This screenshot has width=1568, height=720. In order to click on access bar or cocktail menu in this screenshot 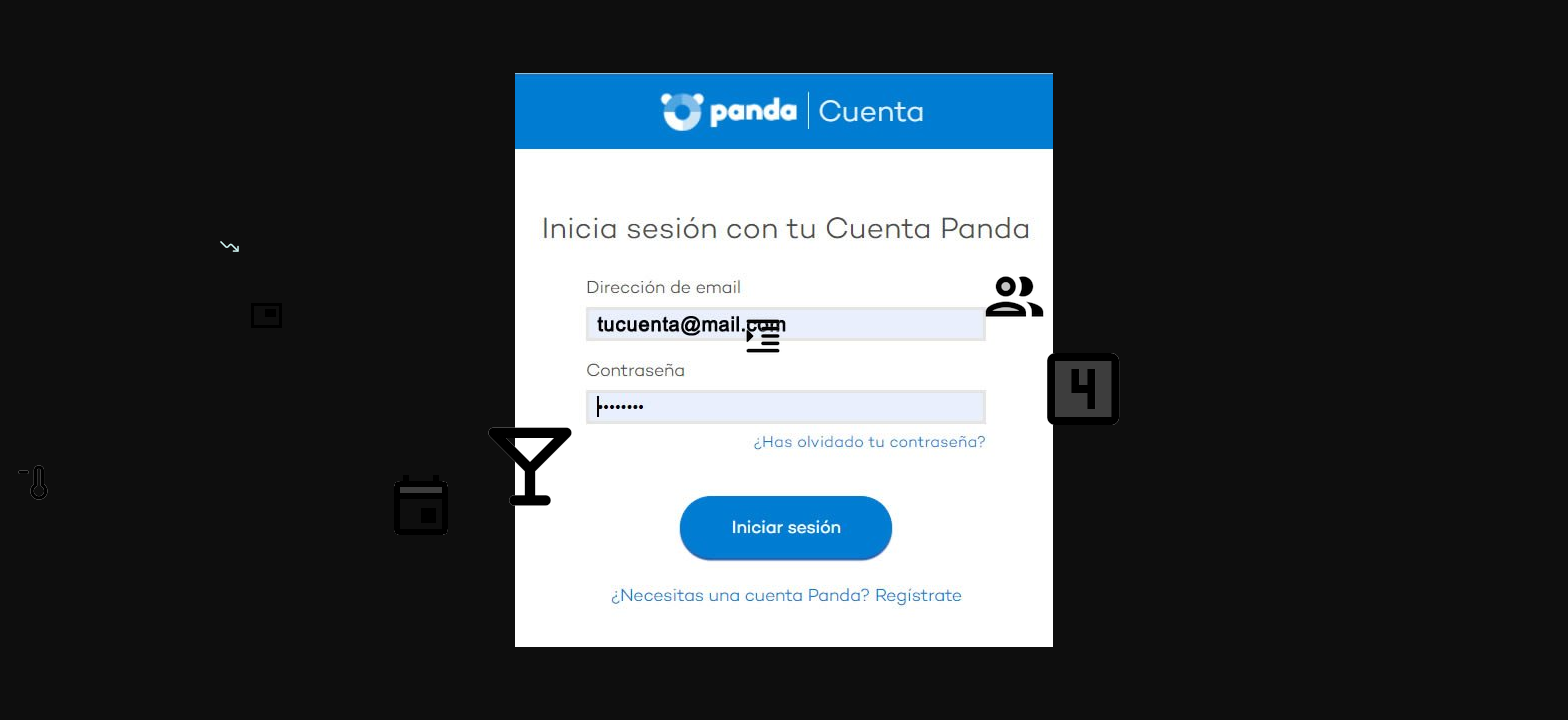, I will do `click(530, 464)`.